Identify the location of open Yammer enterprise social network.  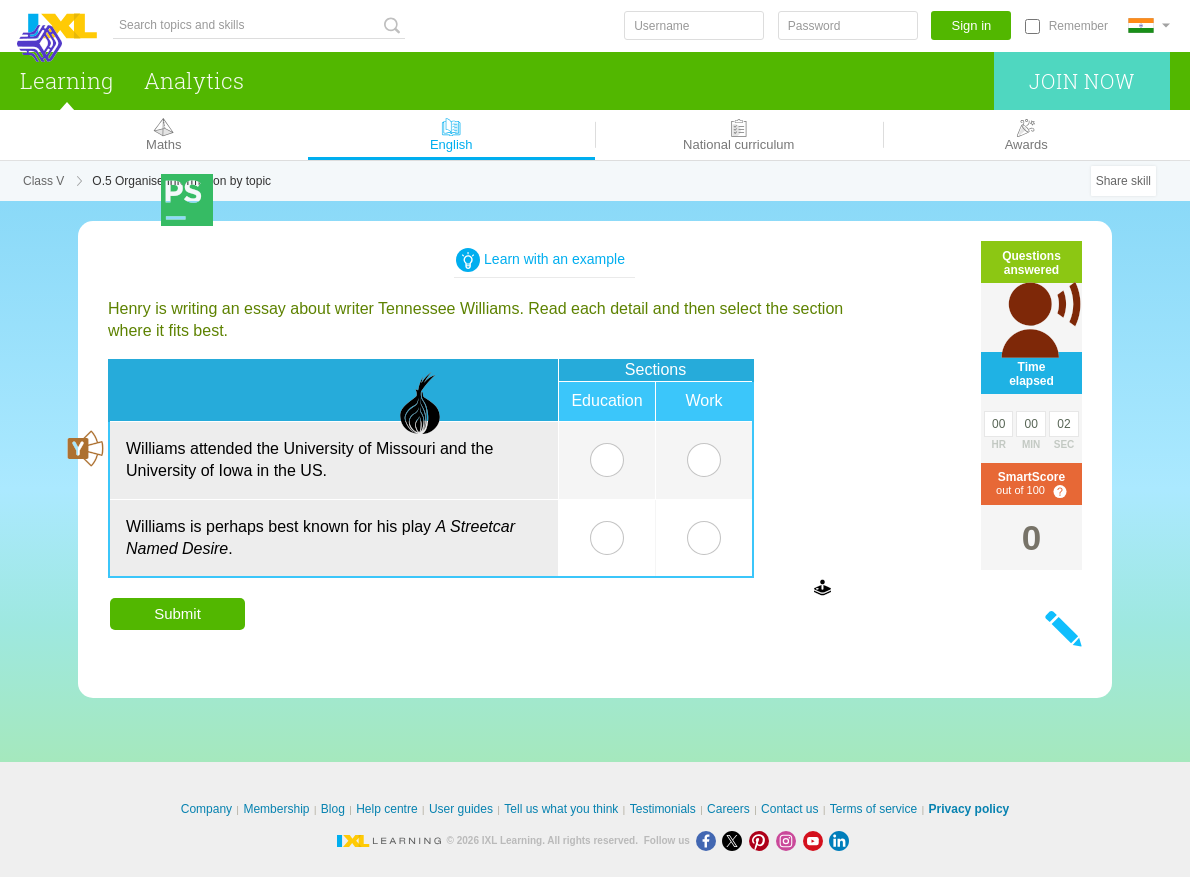
(85, 448).